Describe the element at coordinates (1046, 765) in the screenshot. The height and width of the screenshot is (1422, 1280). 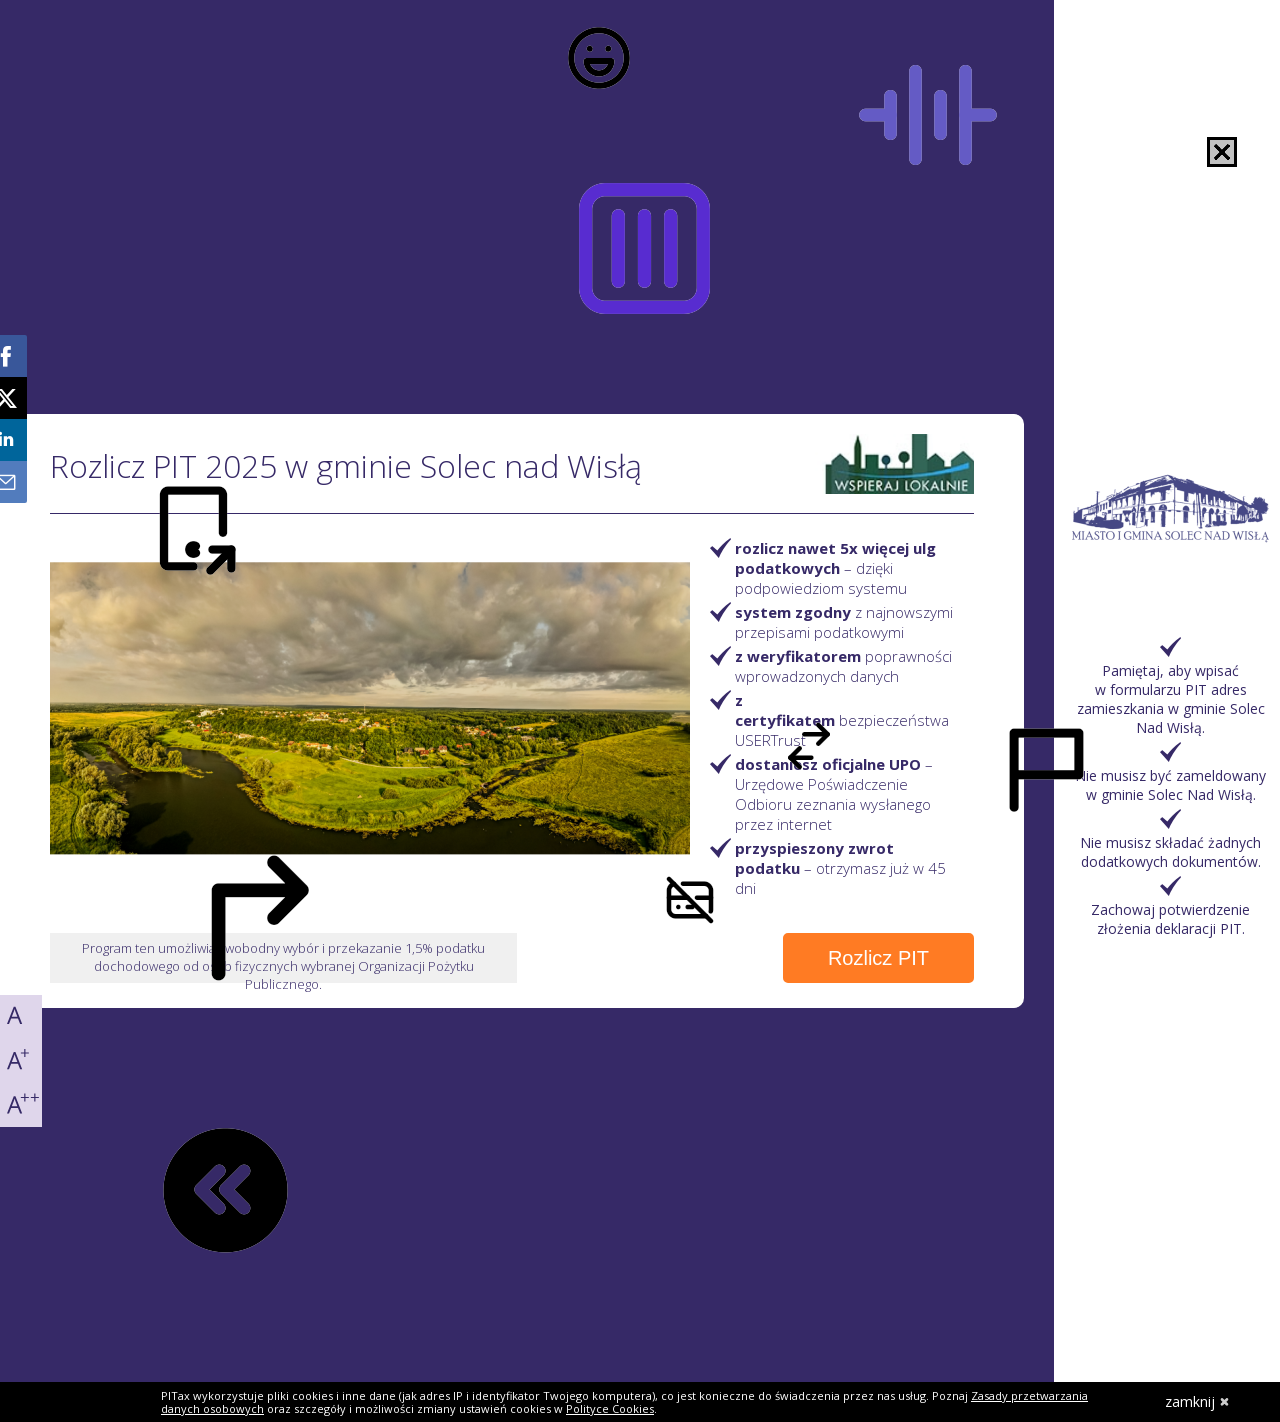
I see `flag an item for review` at that location.